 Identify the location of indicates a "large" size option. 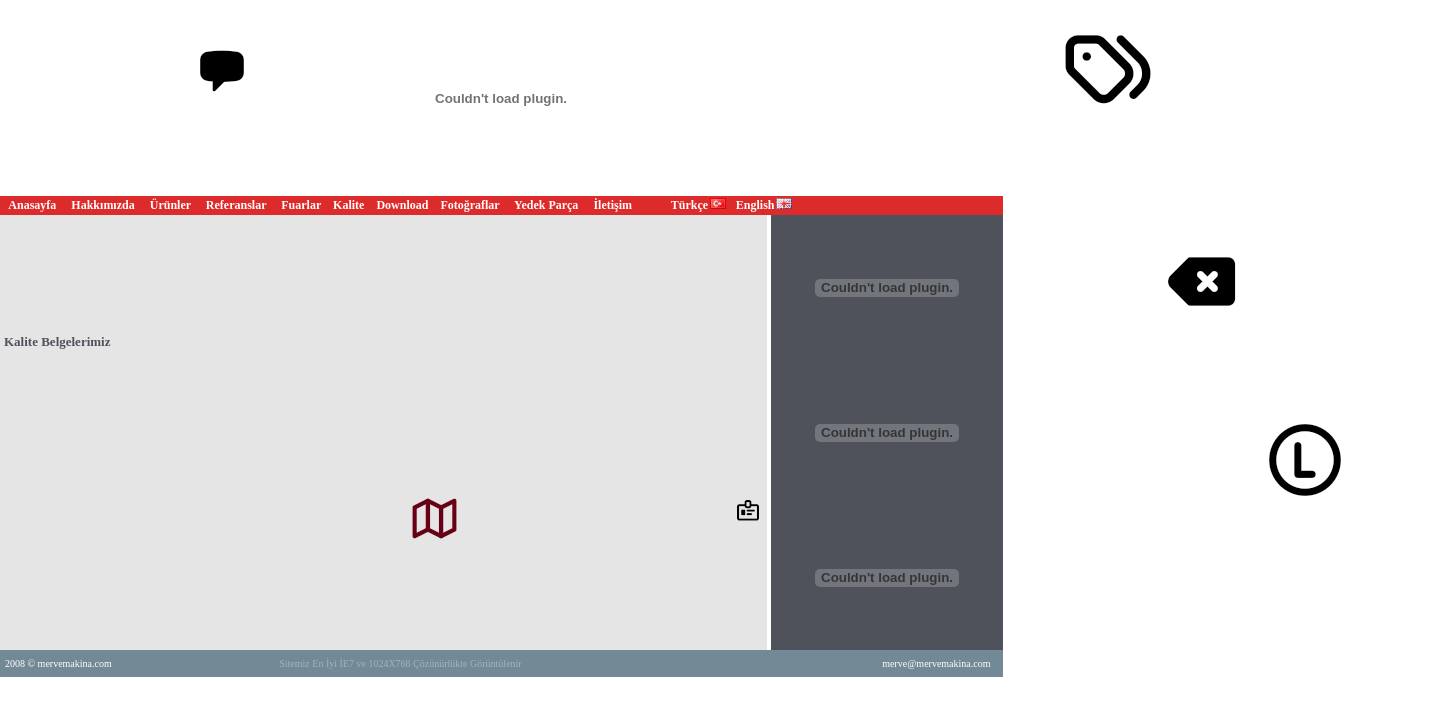
(1305, 460).